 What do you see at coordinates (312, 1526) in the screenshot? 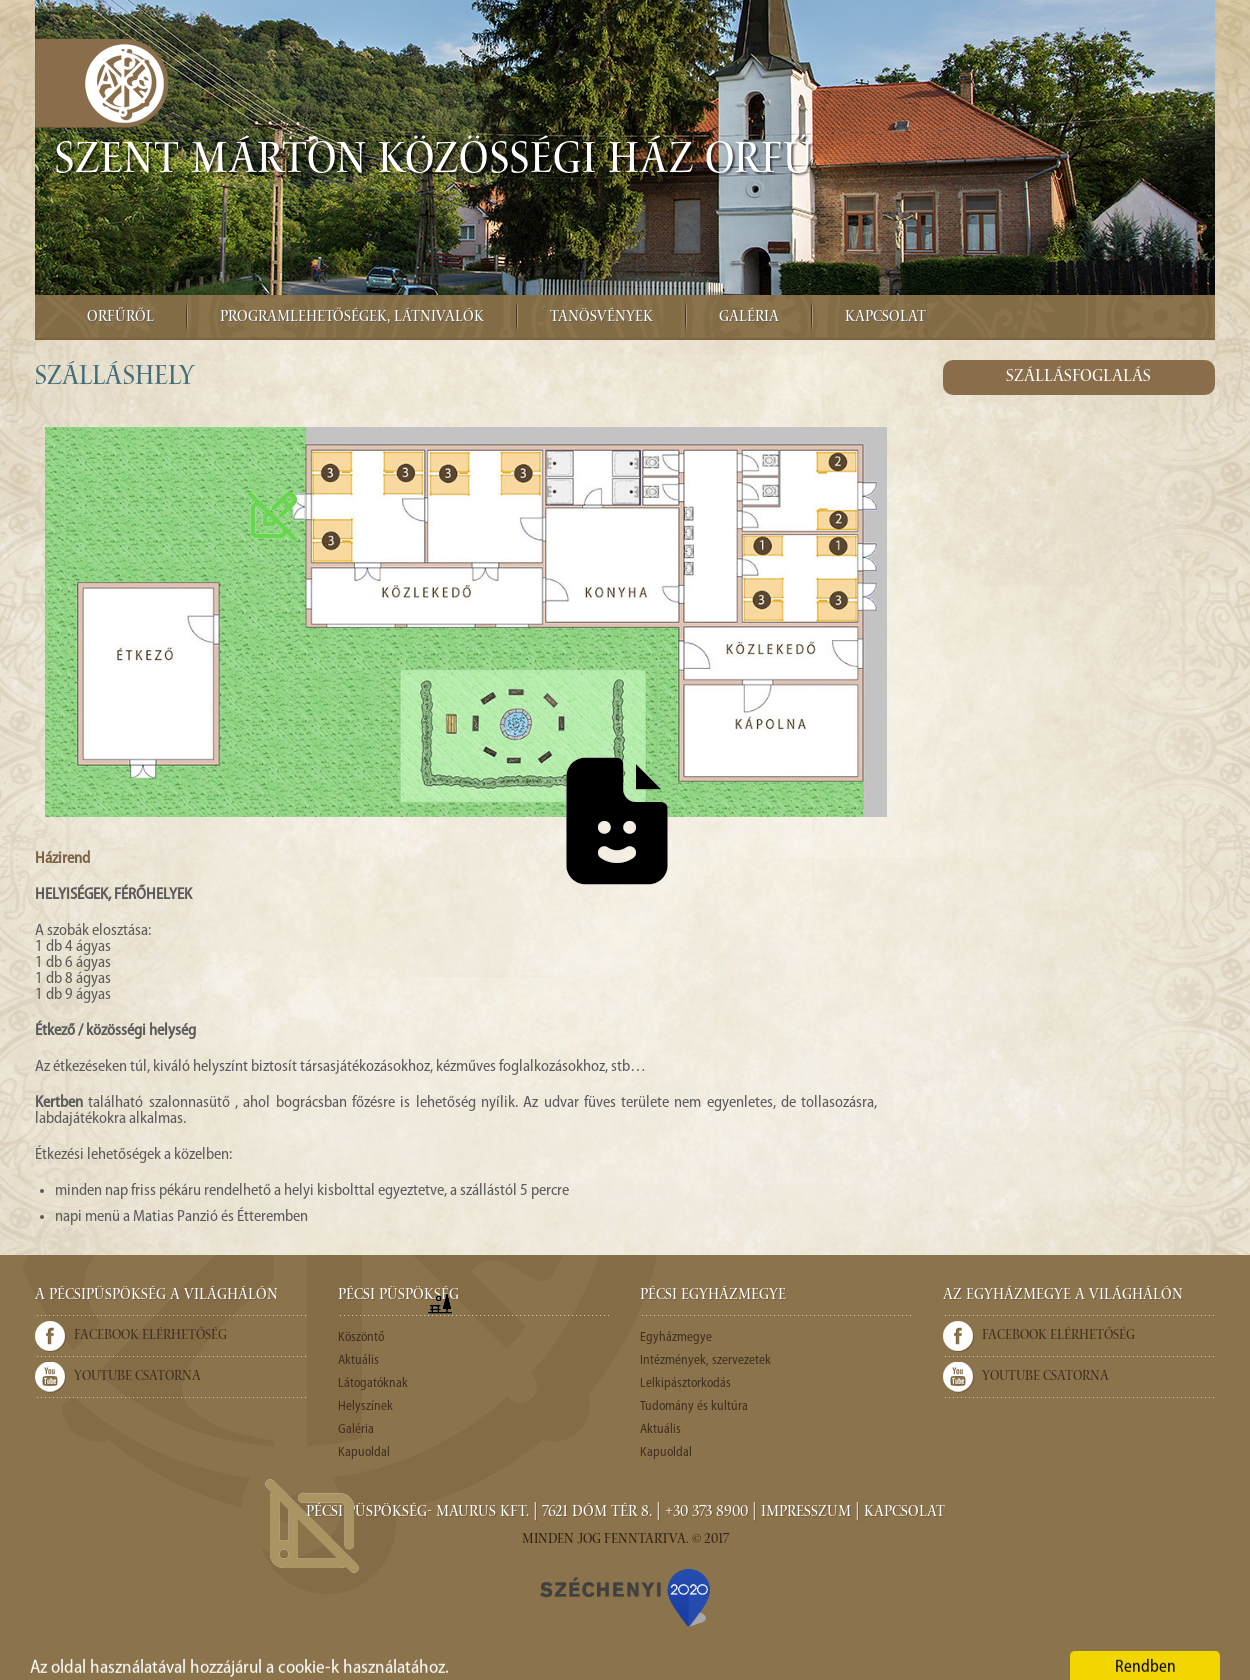
I see `disable wallpaper display` at bounding box center [312, 1526].